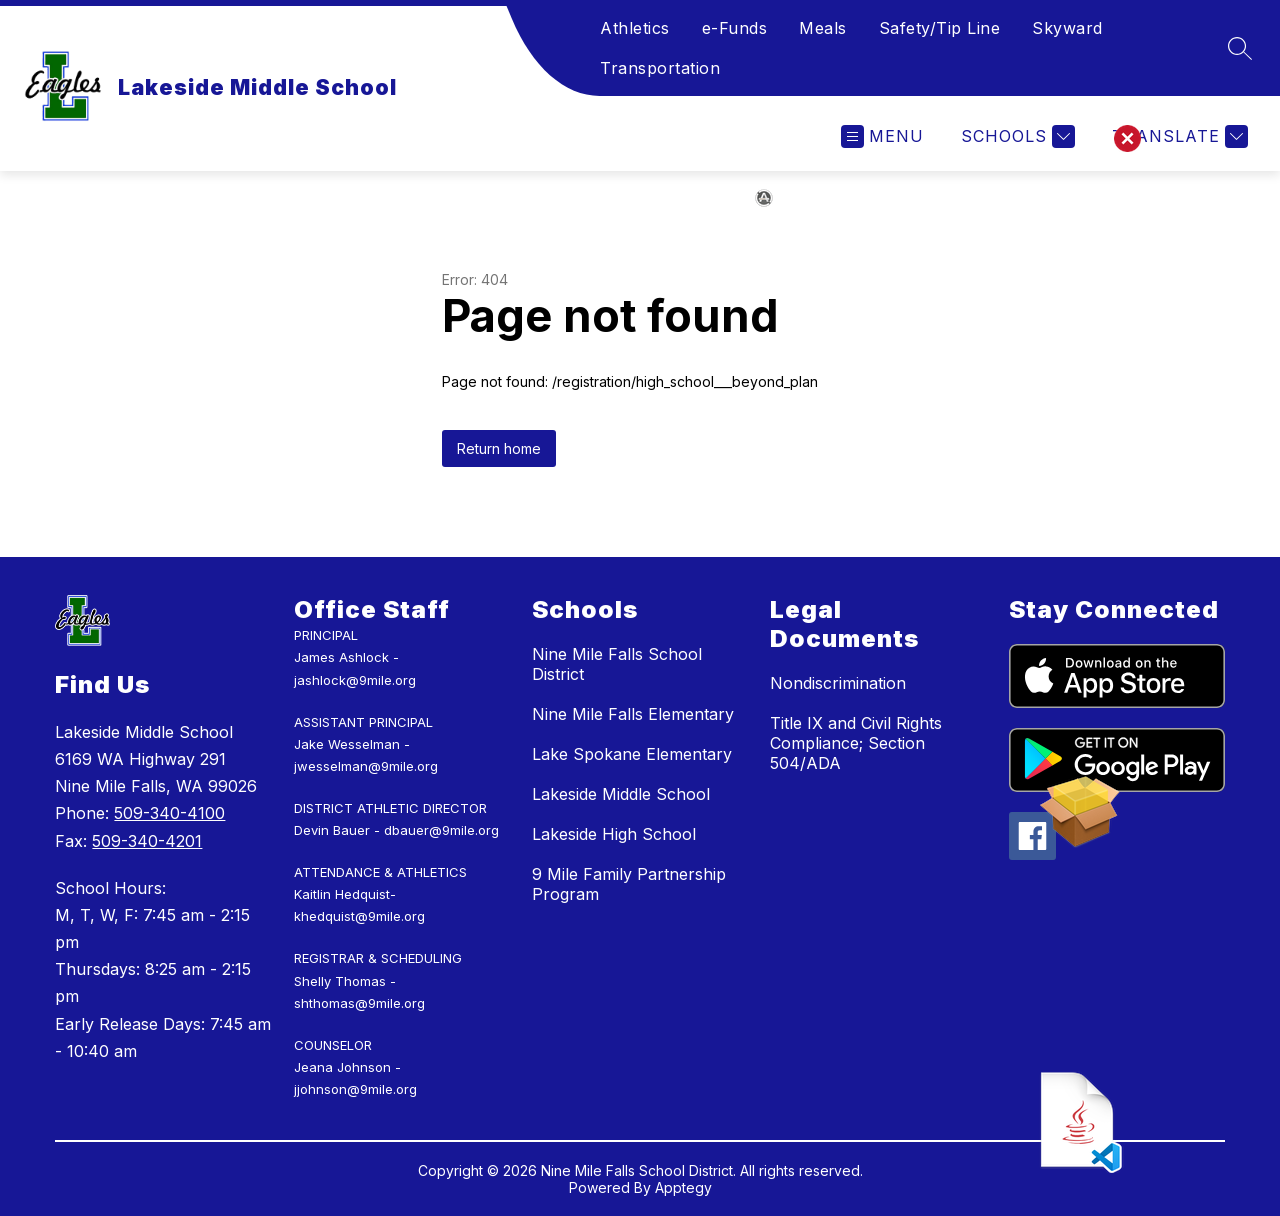  I want to click on close the current window, so click(1127, 138).